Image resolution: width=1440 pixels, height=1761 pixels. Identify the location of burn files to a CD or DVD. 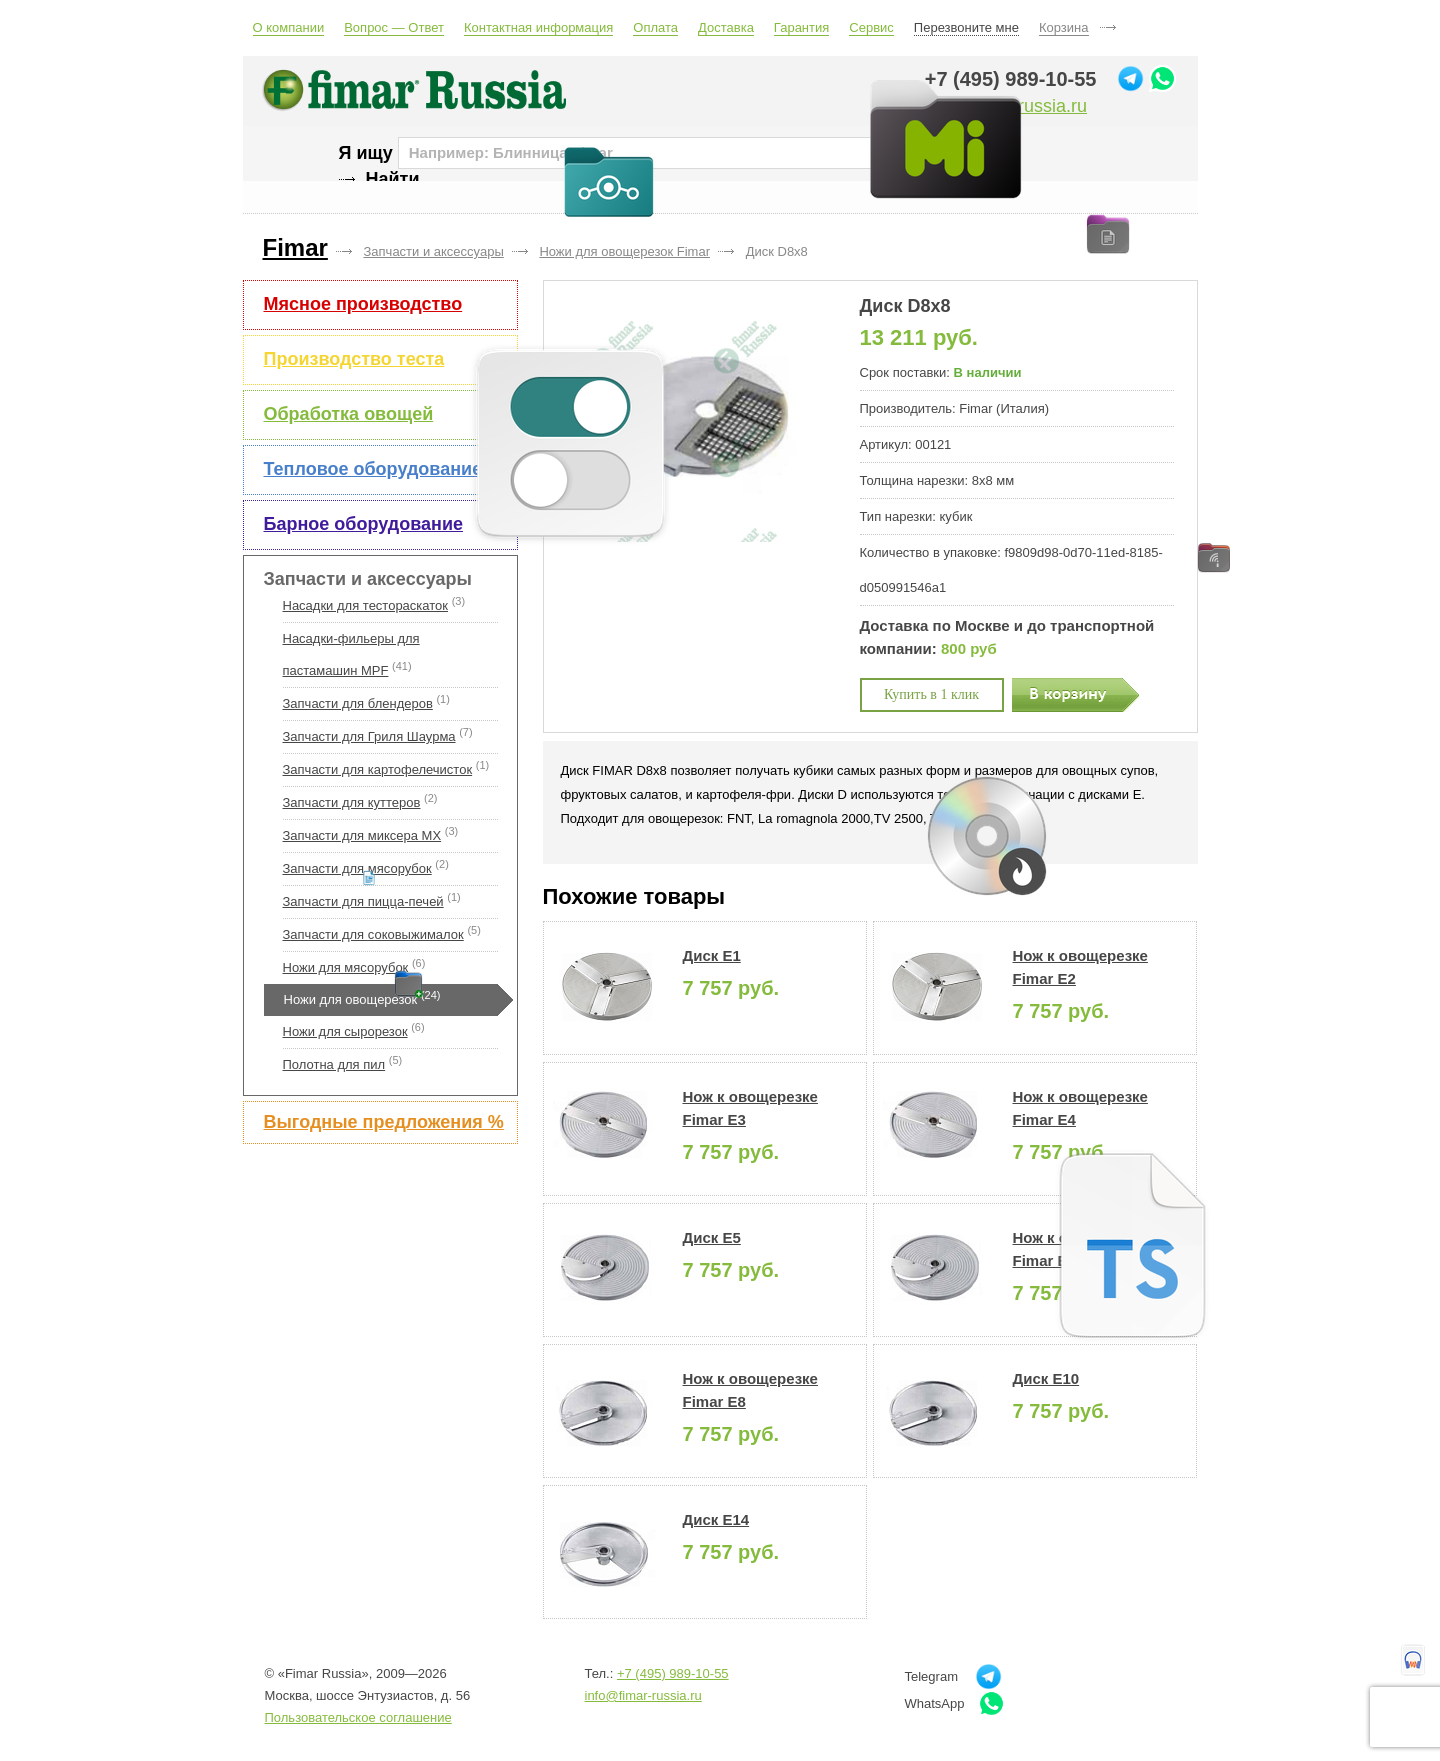
(987, 836).